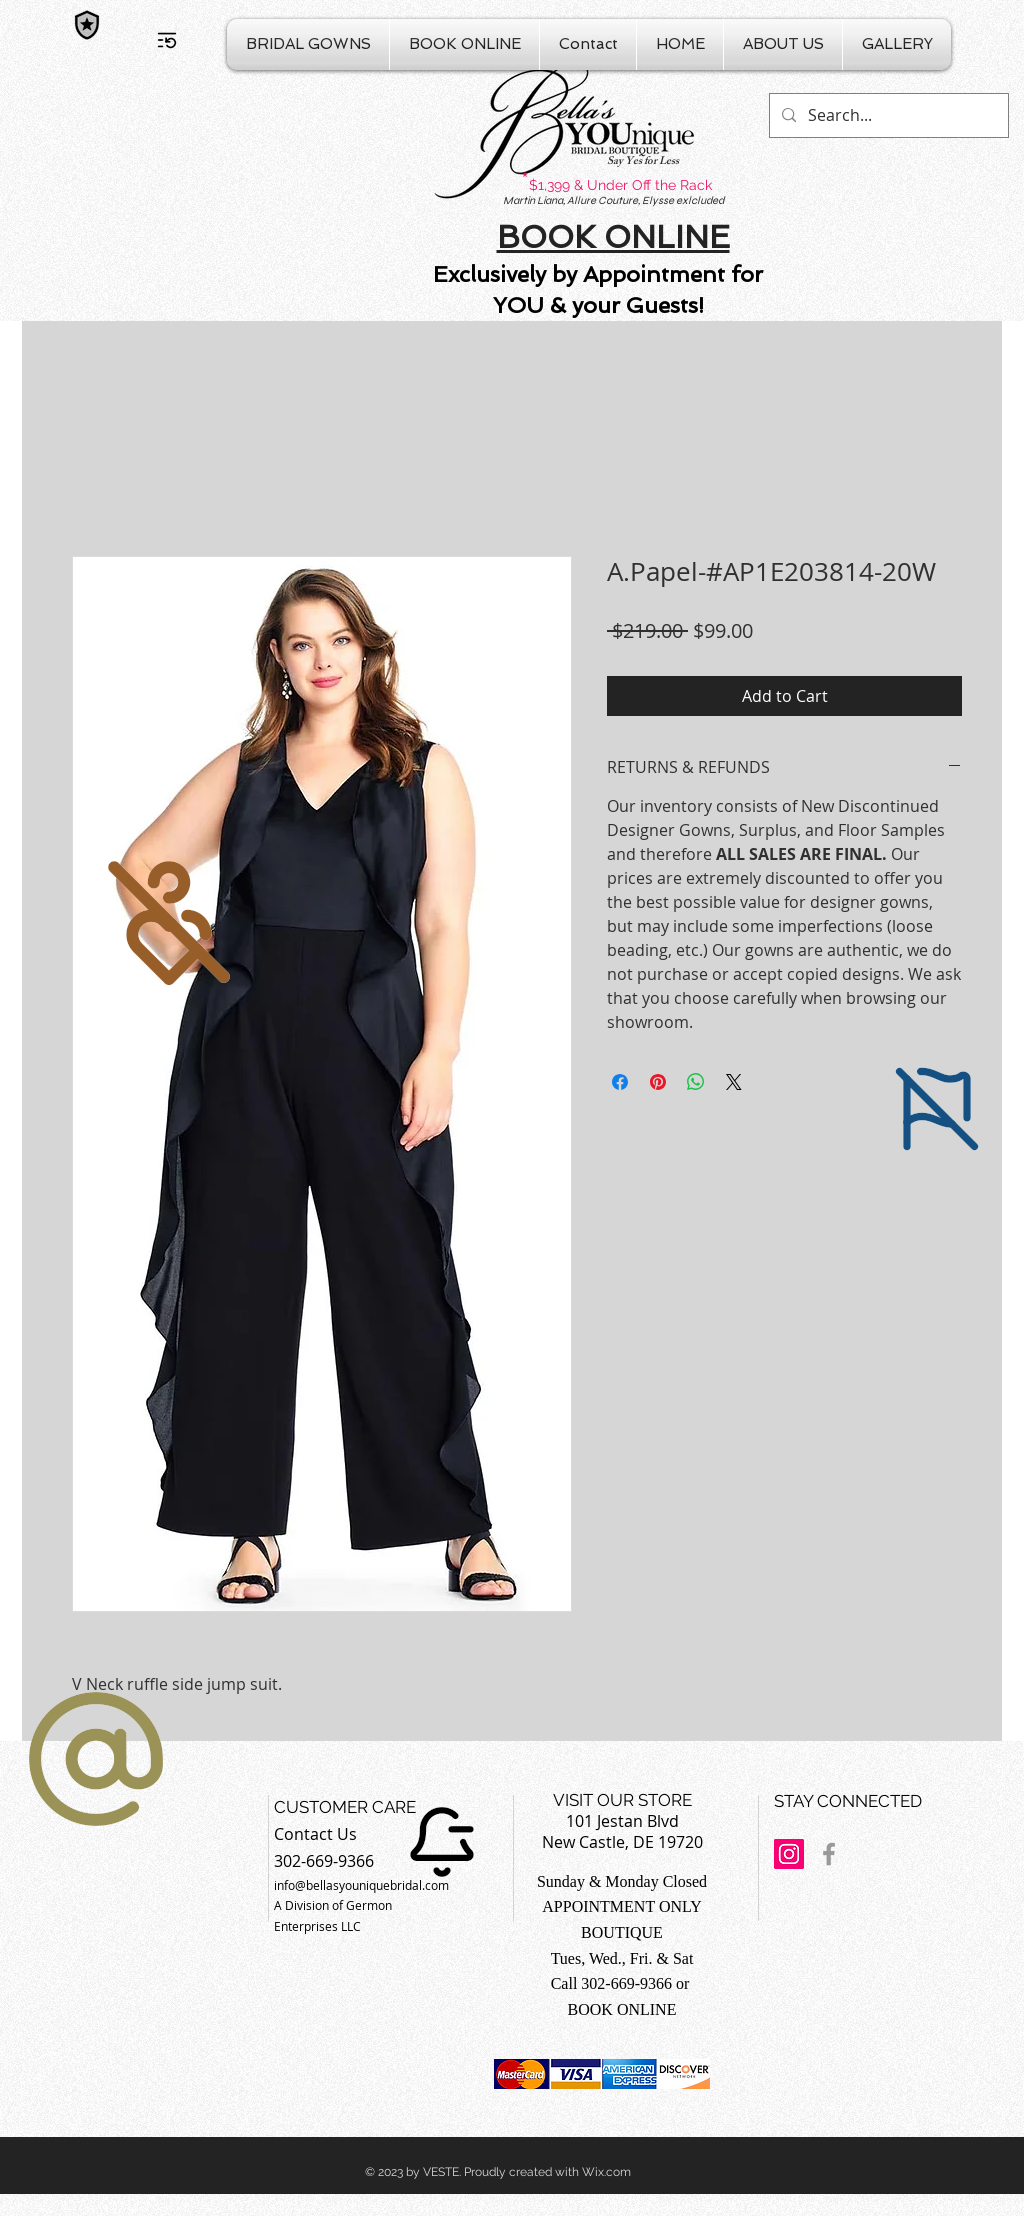 The height and width of the screenshot is (2216, 1024). I want to click on remove a notification, so click(442, 1842).